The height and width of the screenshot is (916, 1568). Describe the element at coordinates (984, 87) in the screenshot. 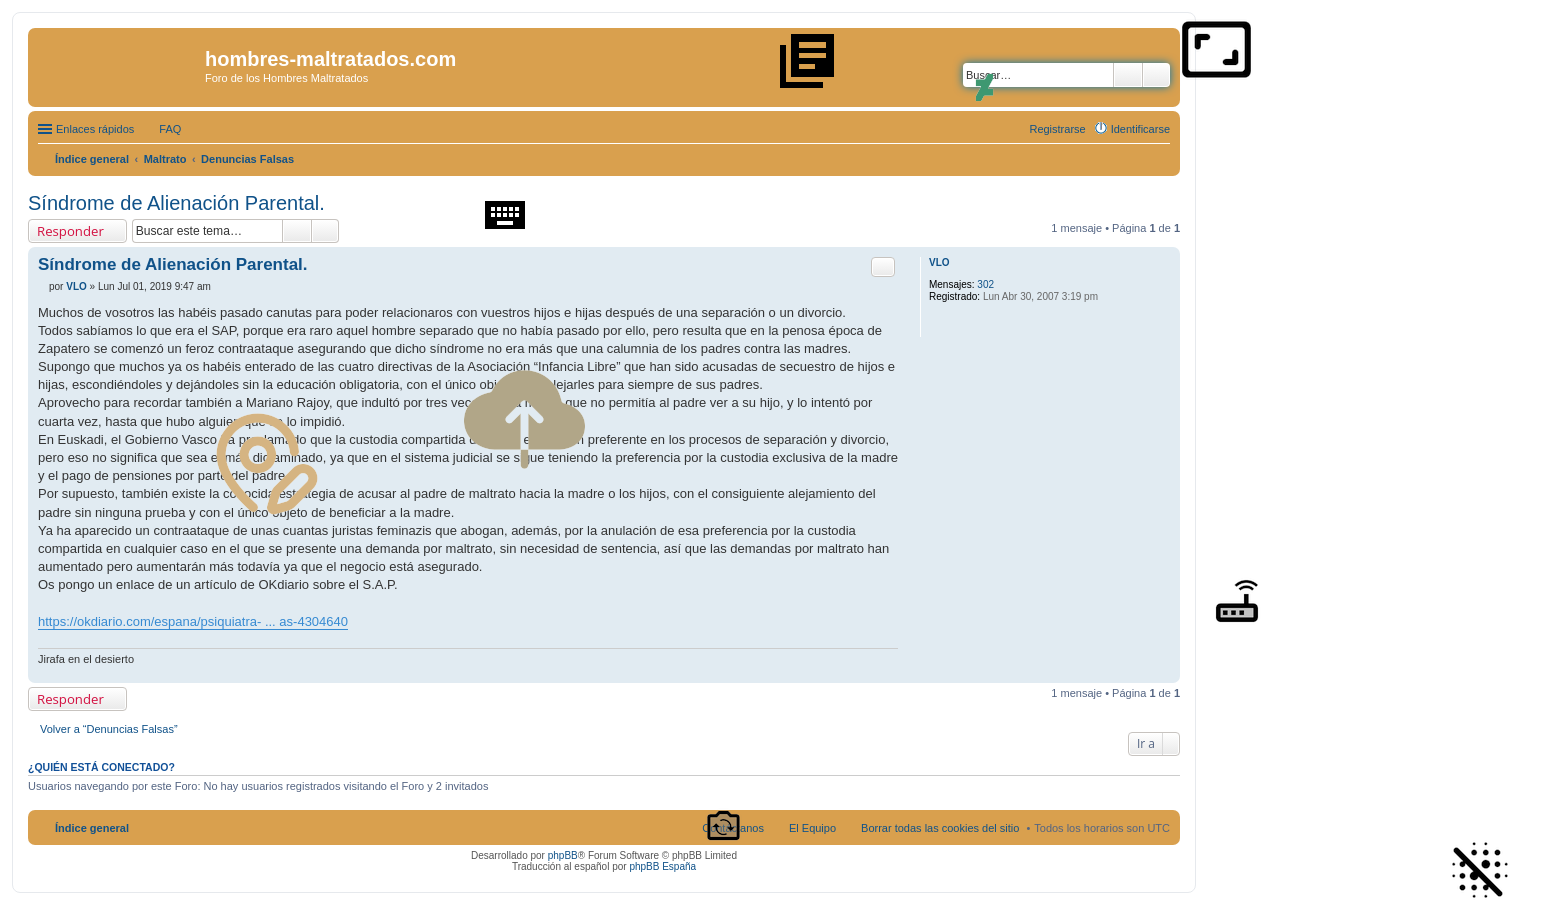

I see `deviantart logo` at that location.